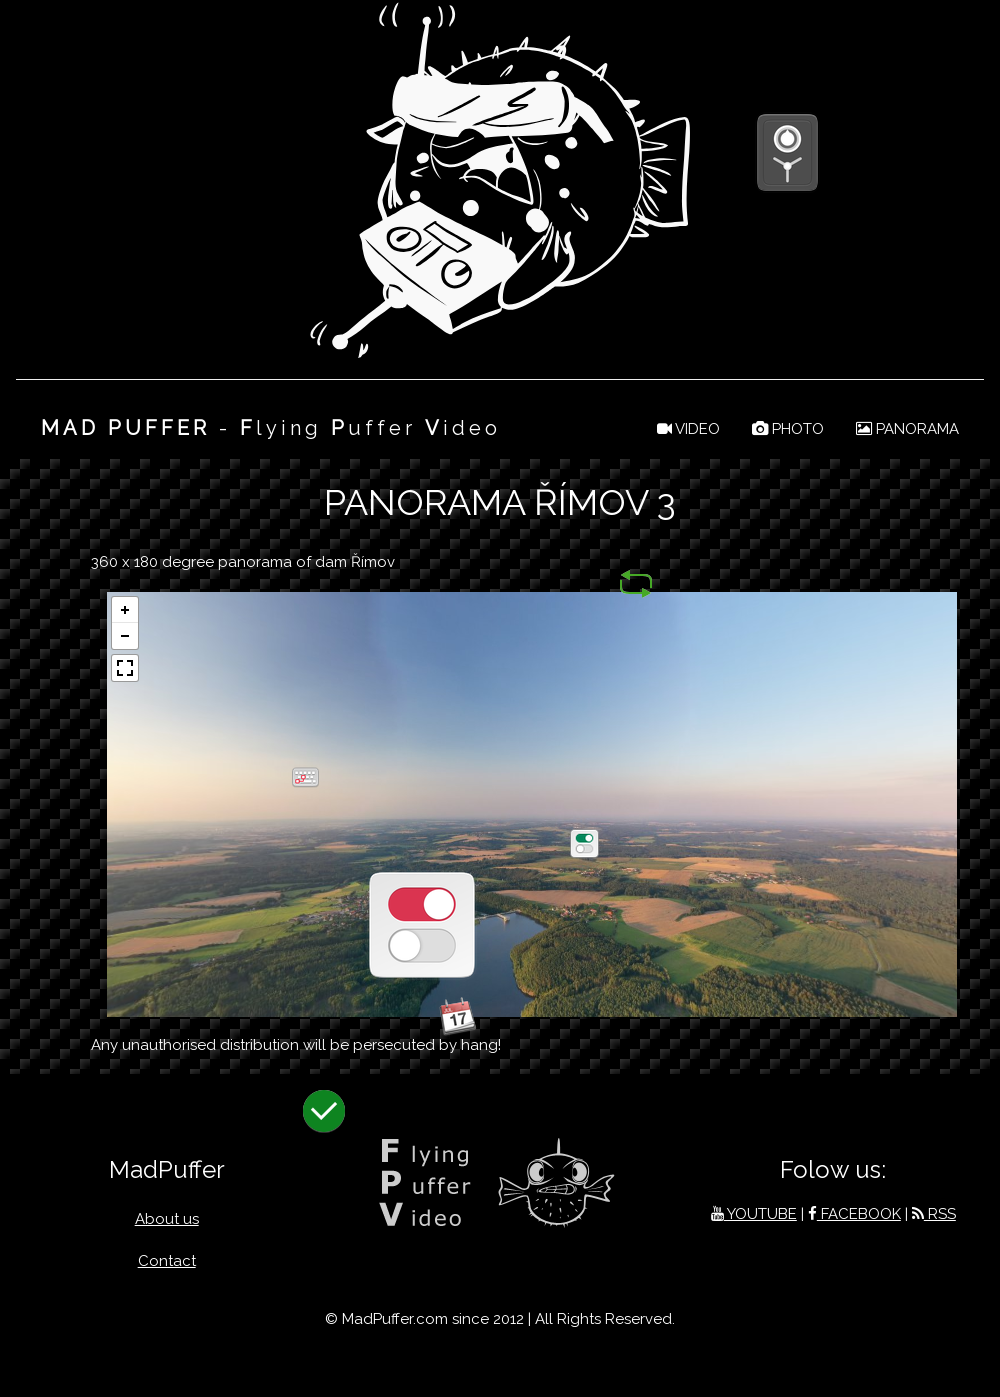 This screenshot has width=1000, height=1397. Describe the element at coordinates (787, 152) in the screenshot. I see `archive selected email messages` at that location.